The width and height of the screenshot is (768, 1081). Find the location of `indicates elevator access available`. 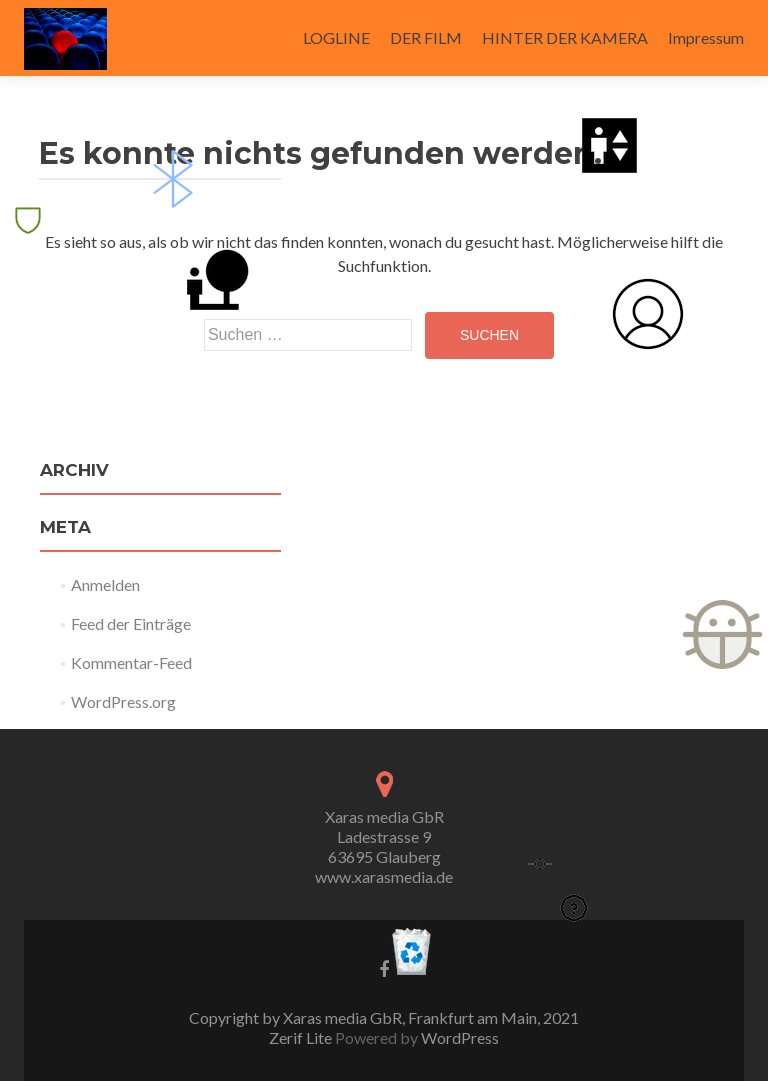

indicates elevator access available is located at coordinates (609, 145).